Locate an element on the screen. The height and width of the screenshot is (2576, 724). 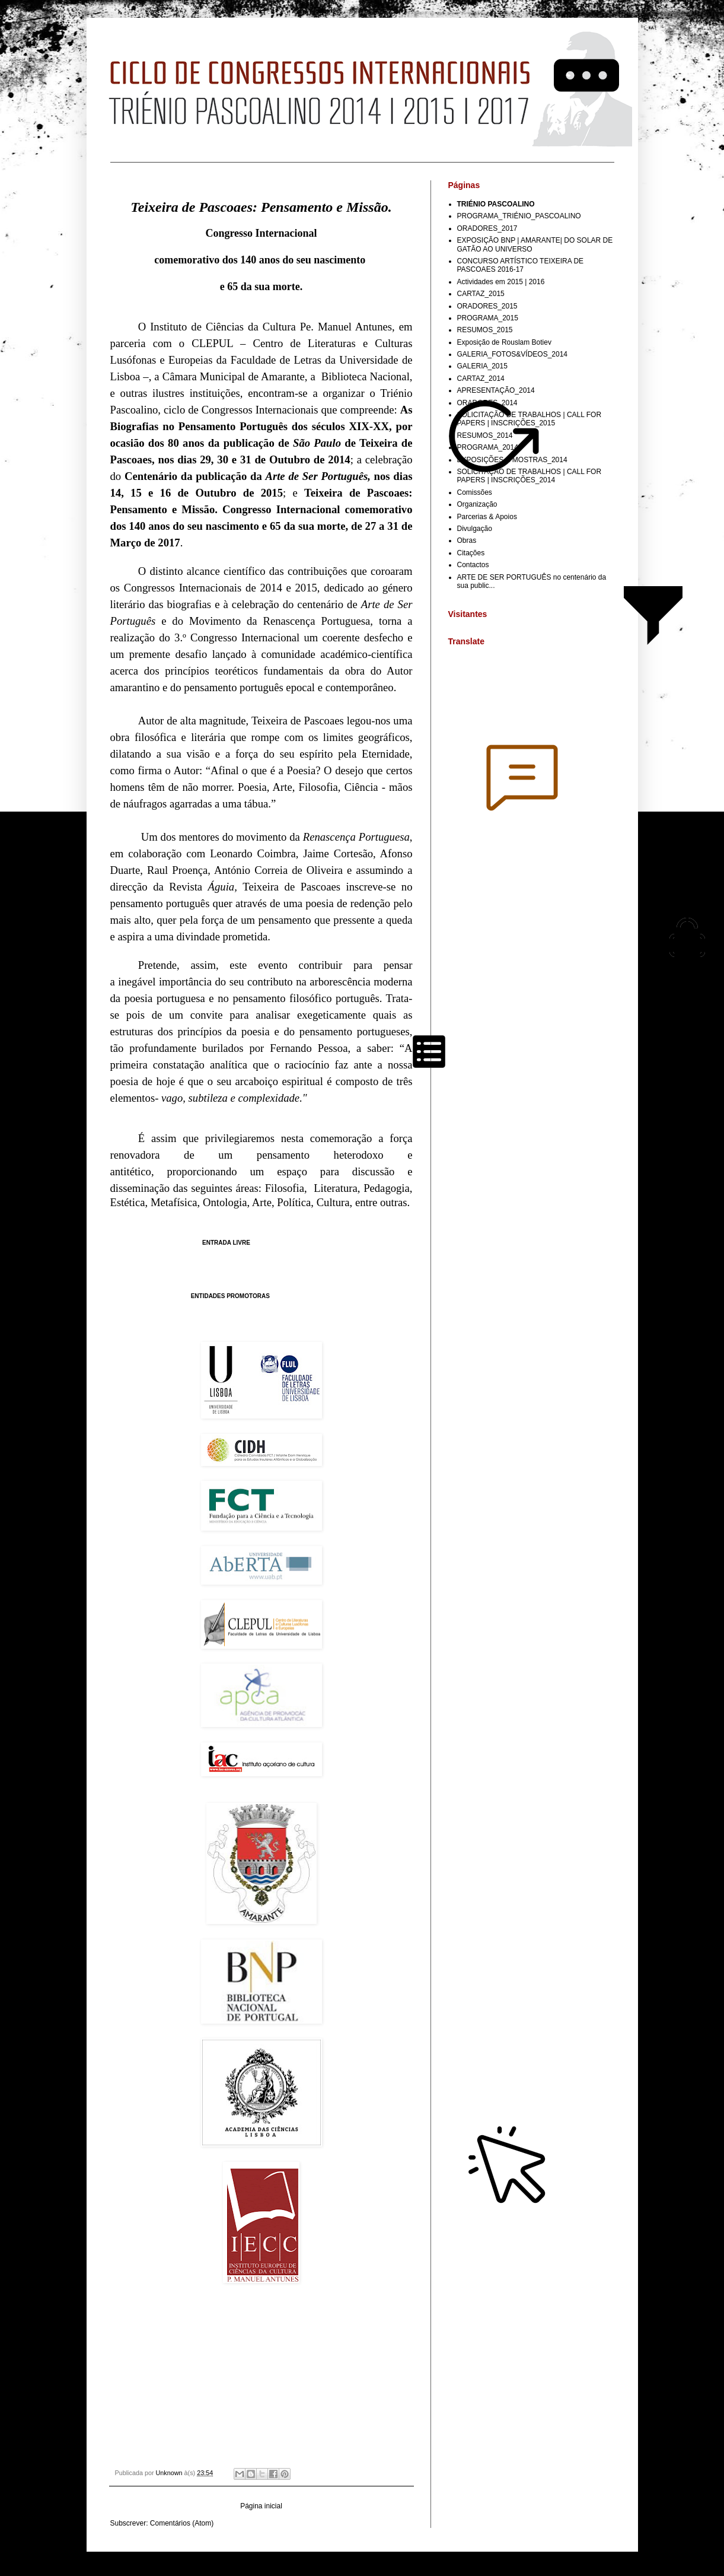
click or tap to interact is located at coordinates (511, 2169).